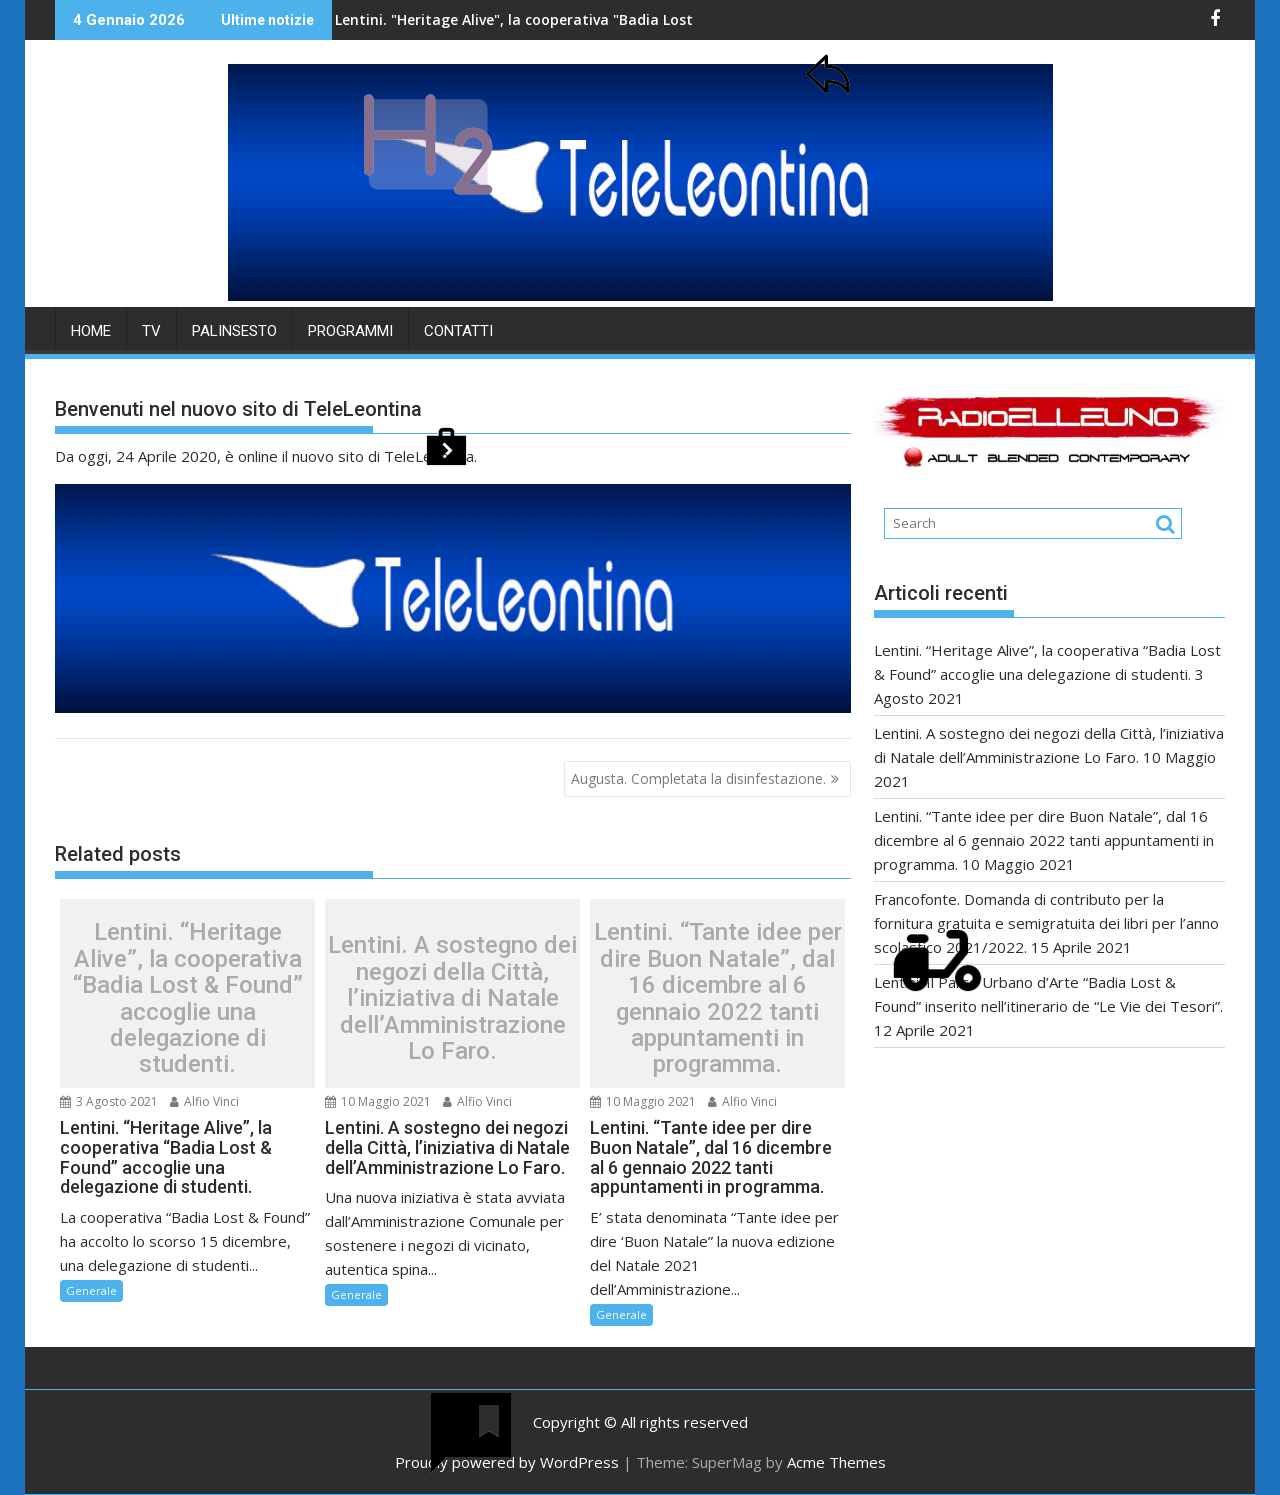 The image size is (1280, 1495). What do you see at coordinates (828, 74) in the screenshot?
I see `undo the last action` at bounding box center [828, 74].